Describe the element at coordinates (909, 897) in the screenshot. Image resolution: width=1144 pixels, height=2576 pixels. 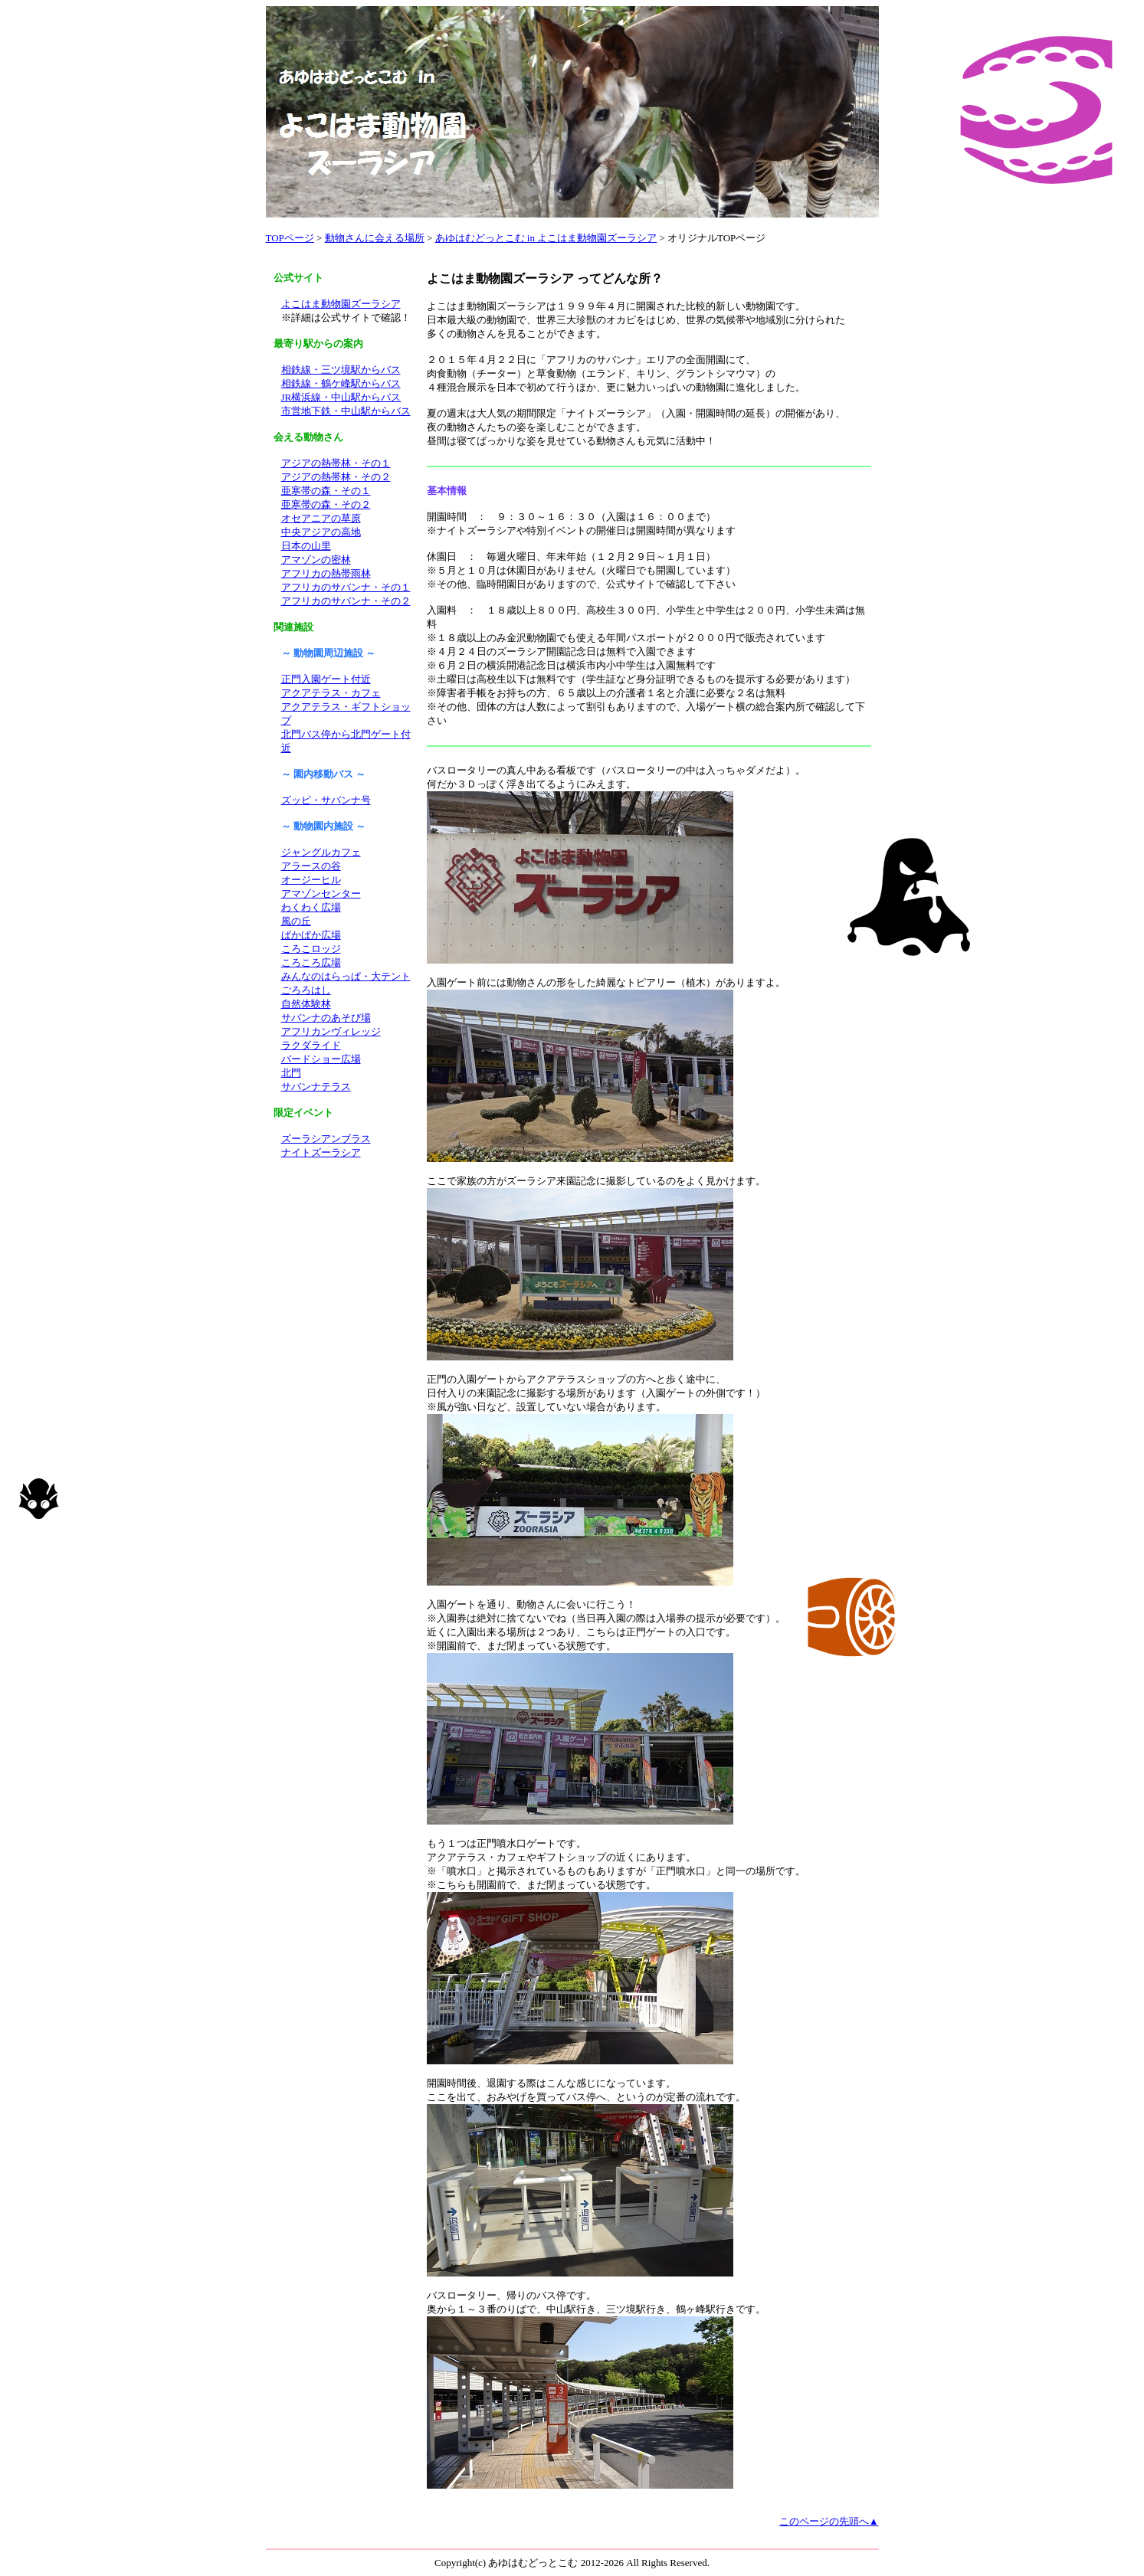
I see `slime enemy or creature in a game interface` at that location.